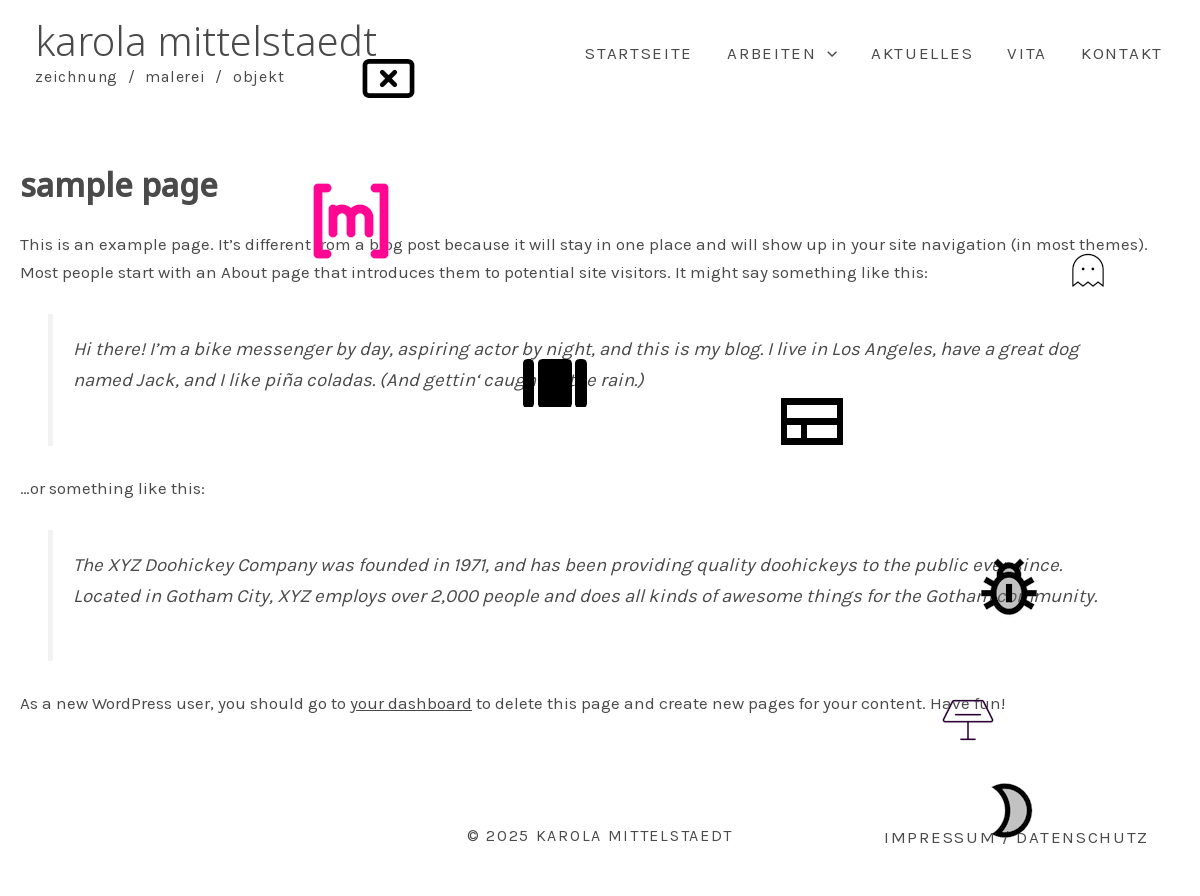 The width and height of the screenshot is (1200, 896). Describe the element at coordinates (1009, 587) in the screenshot. I see `find pest control services nearby` at that location.